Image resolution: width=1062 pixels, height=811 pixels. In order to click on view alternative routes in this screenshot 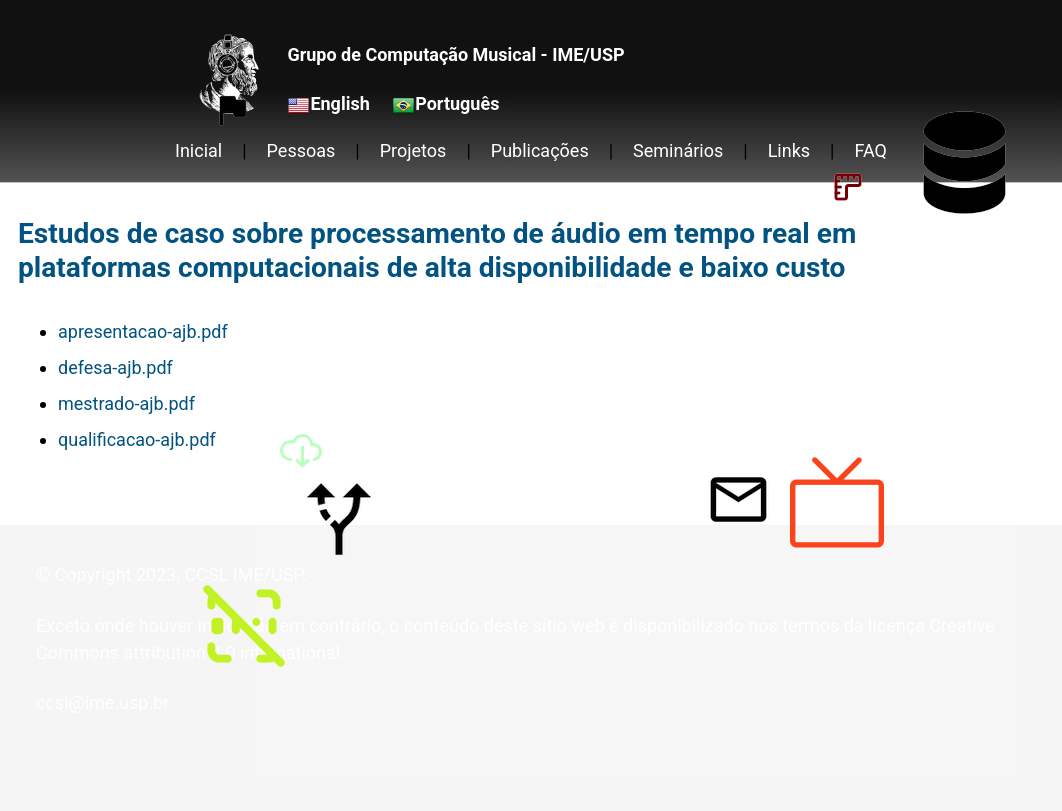, I will do `click(339, 519)`.